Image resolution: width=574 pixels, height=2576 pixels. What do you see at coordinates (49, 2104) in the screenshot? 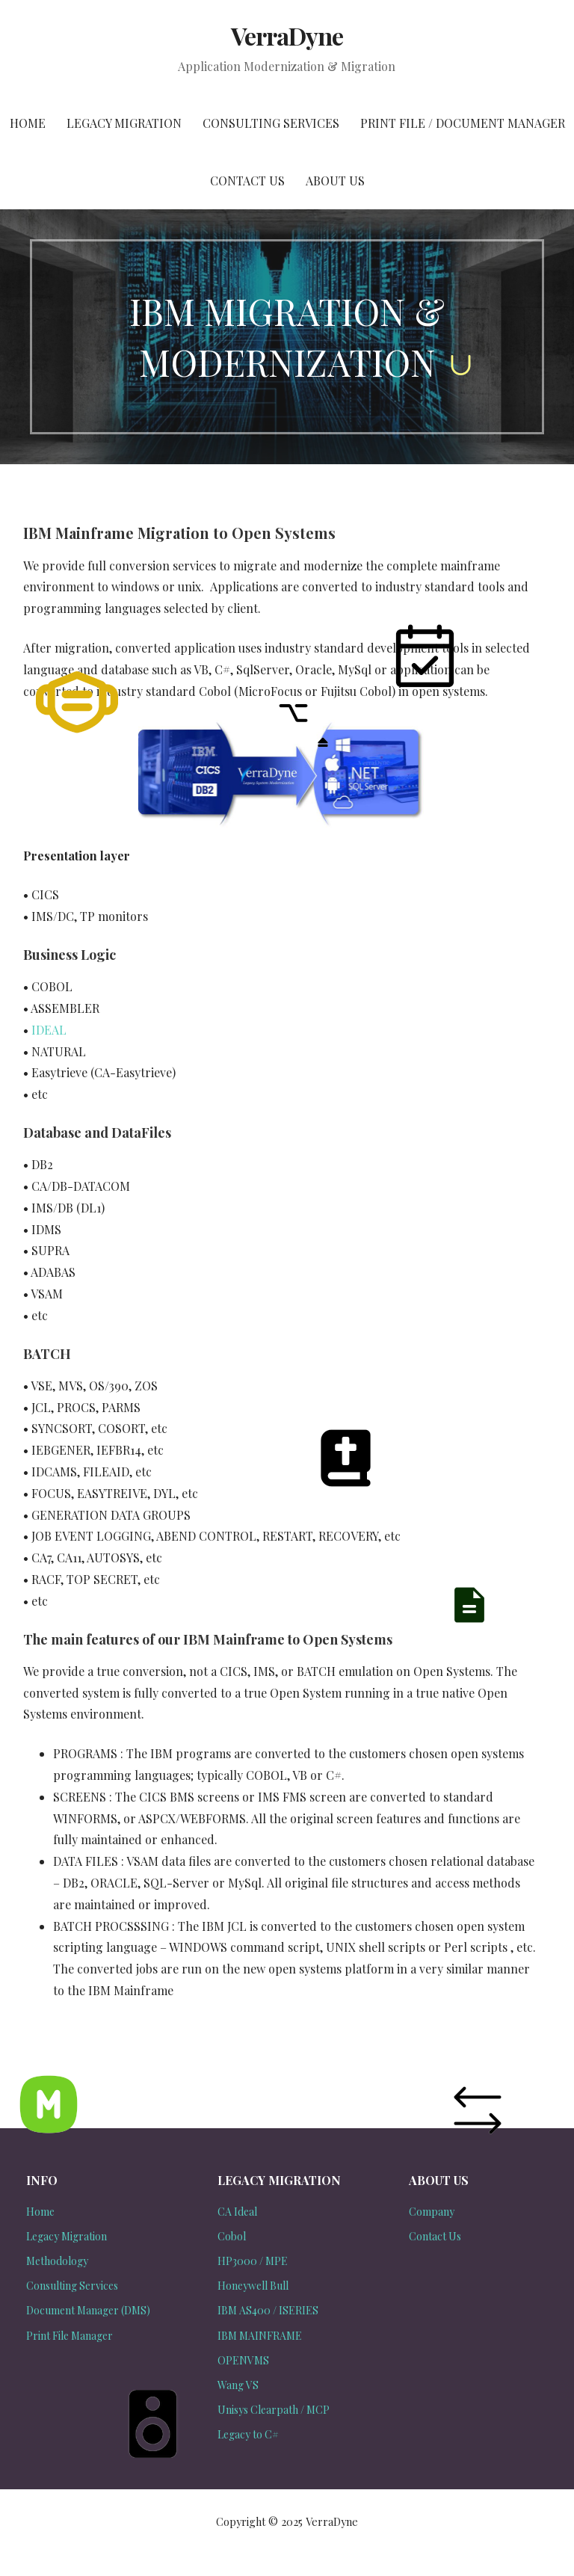
I see `access menu or main navigation` at bounding box center [49, 2104].